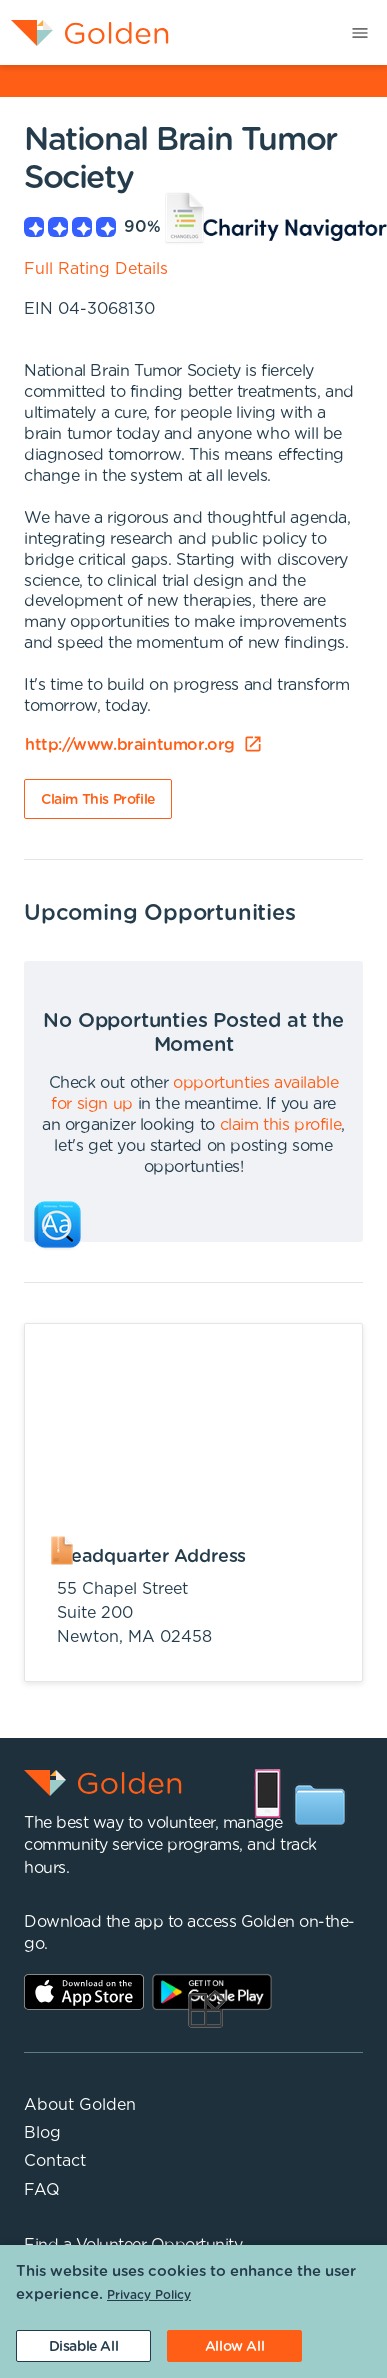  Describe the element at coordinates (62, 1551) in the screenshot. I see `a compressed or archived file package` at that location.